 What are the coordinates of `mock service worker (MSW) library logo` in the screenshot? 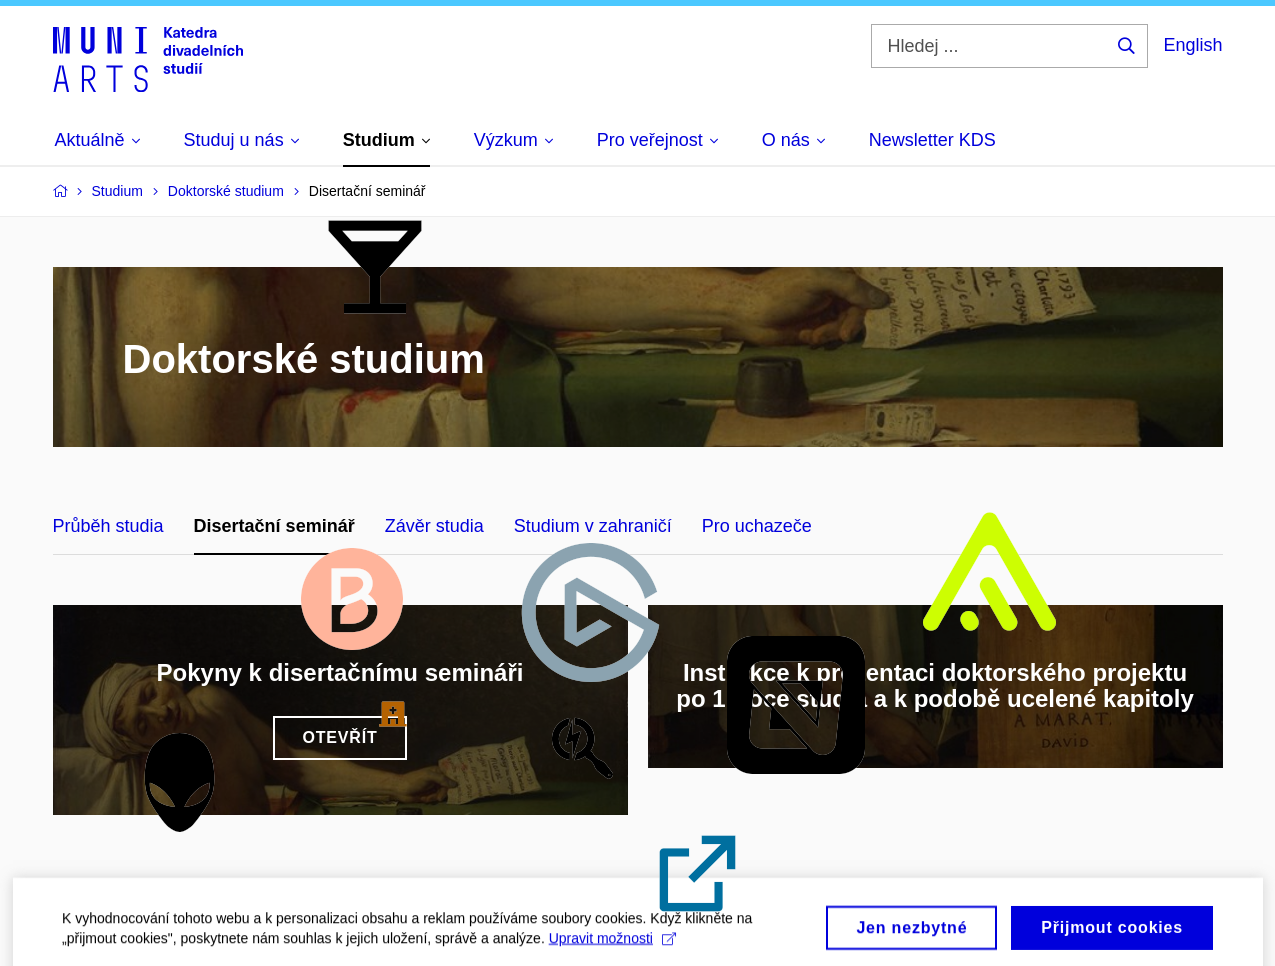 It's located at (796, 705).